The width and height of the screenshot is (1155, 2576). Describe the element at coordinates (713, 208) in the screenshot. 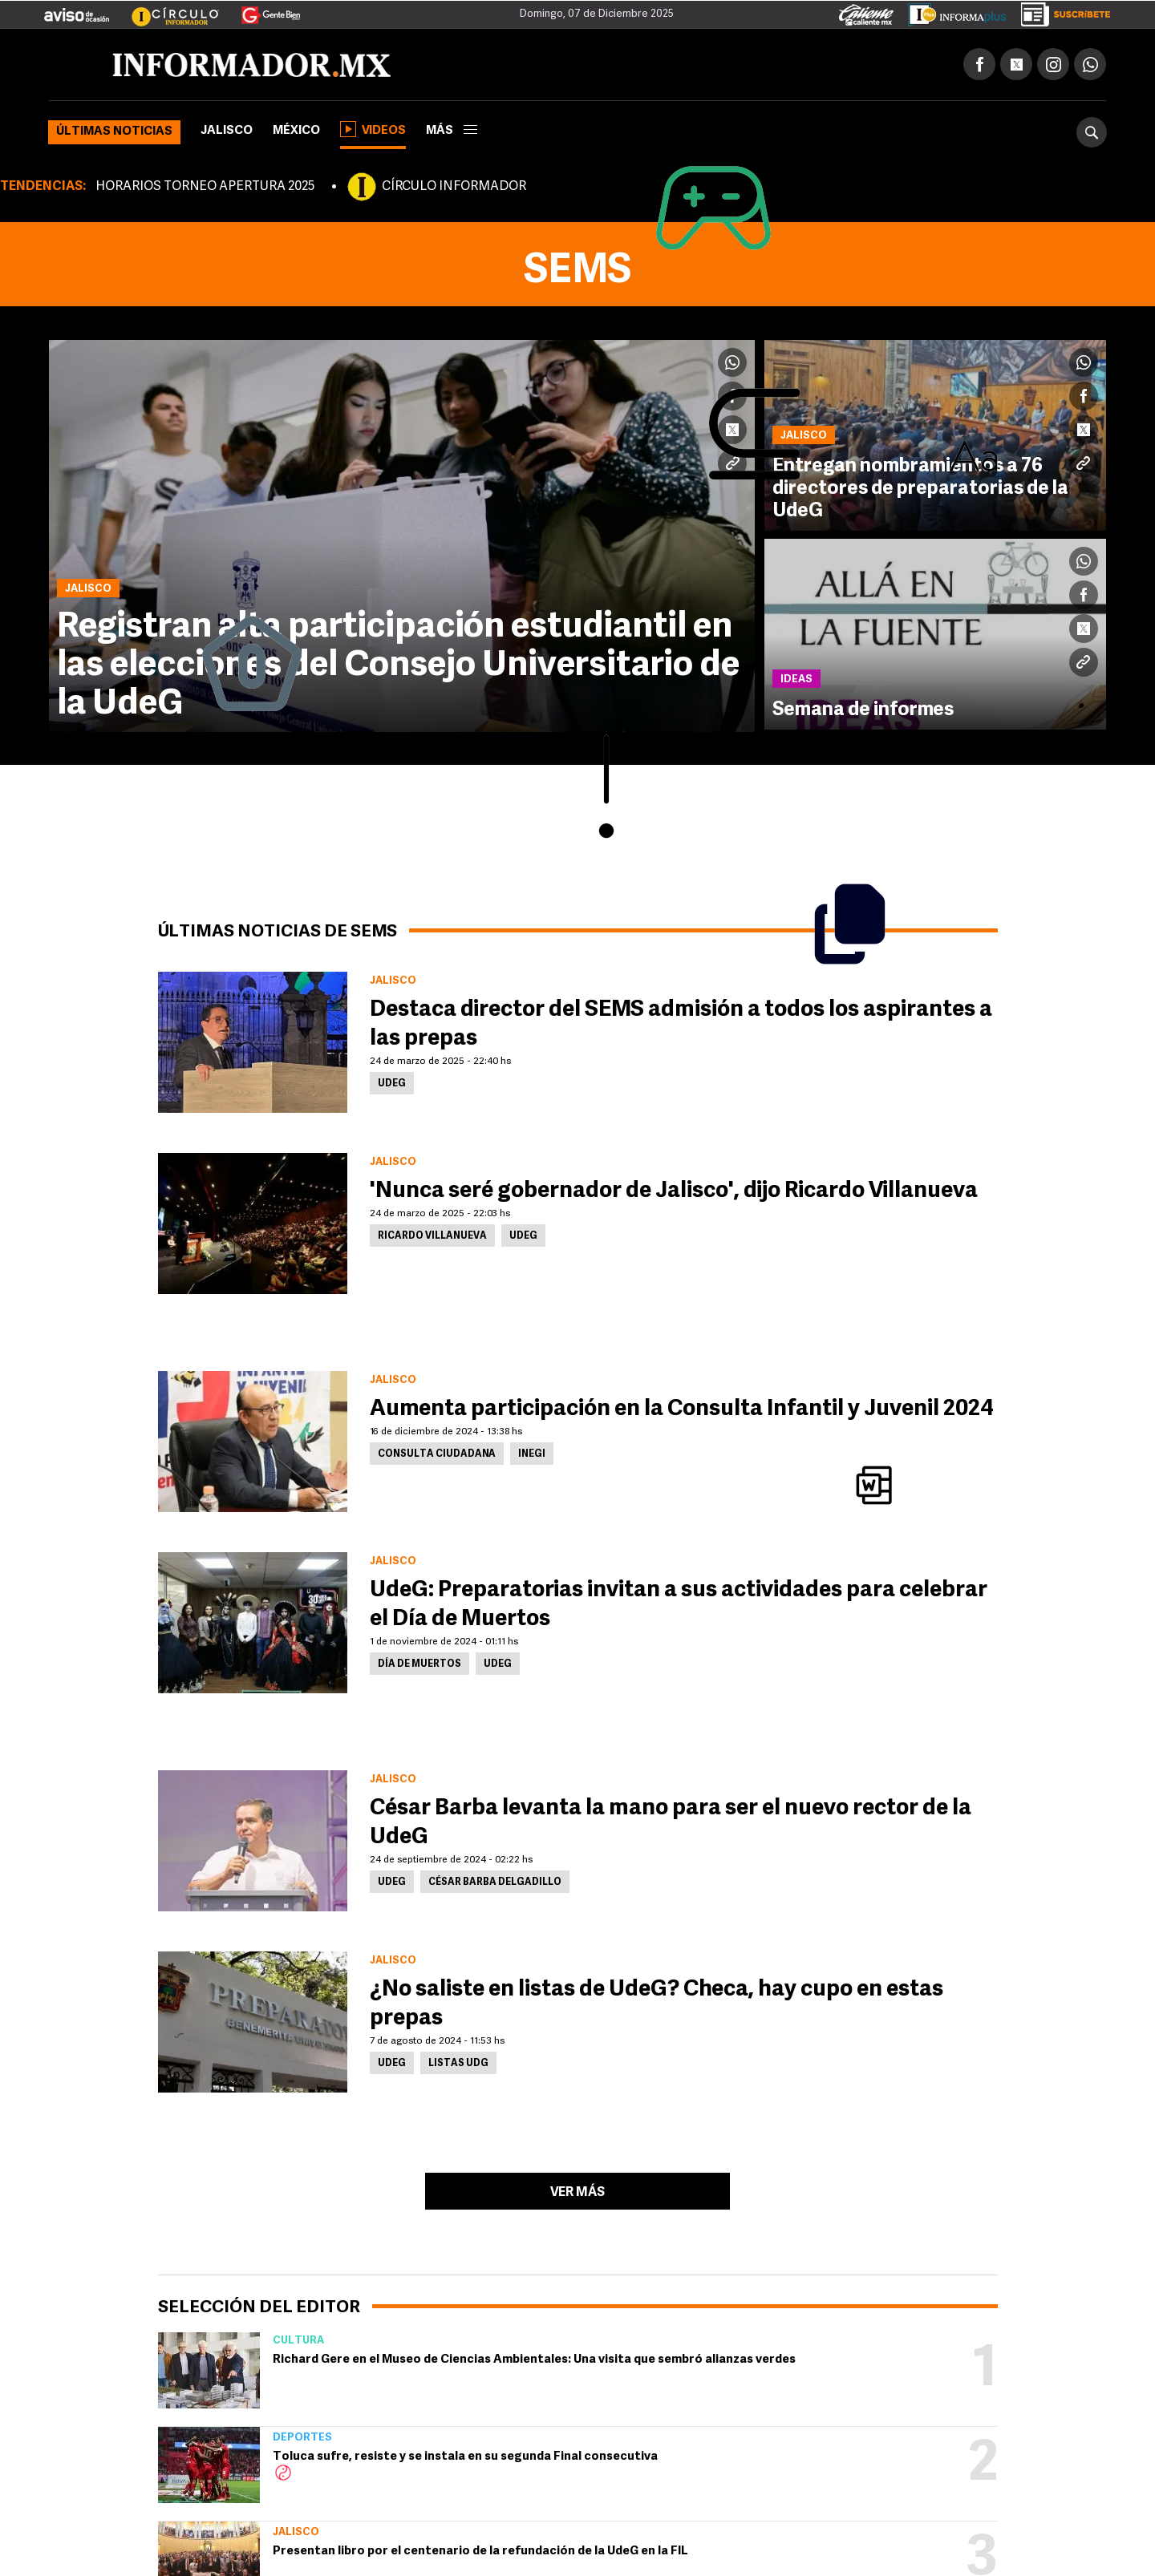

I see `access games or gaming features` at that location.